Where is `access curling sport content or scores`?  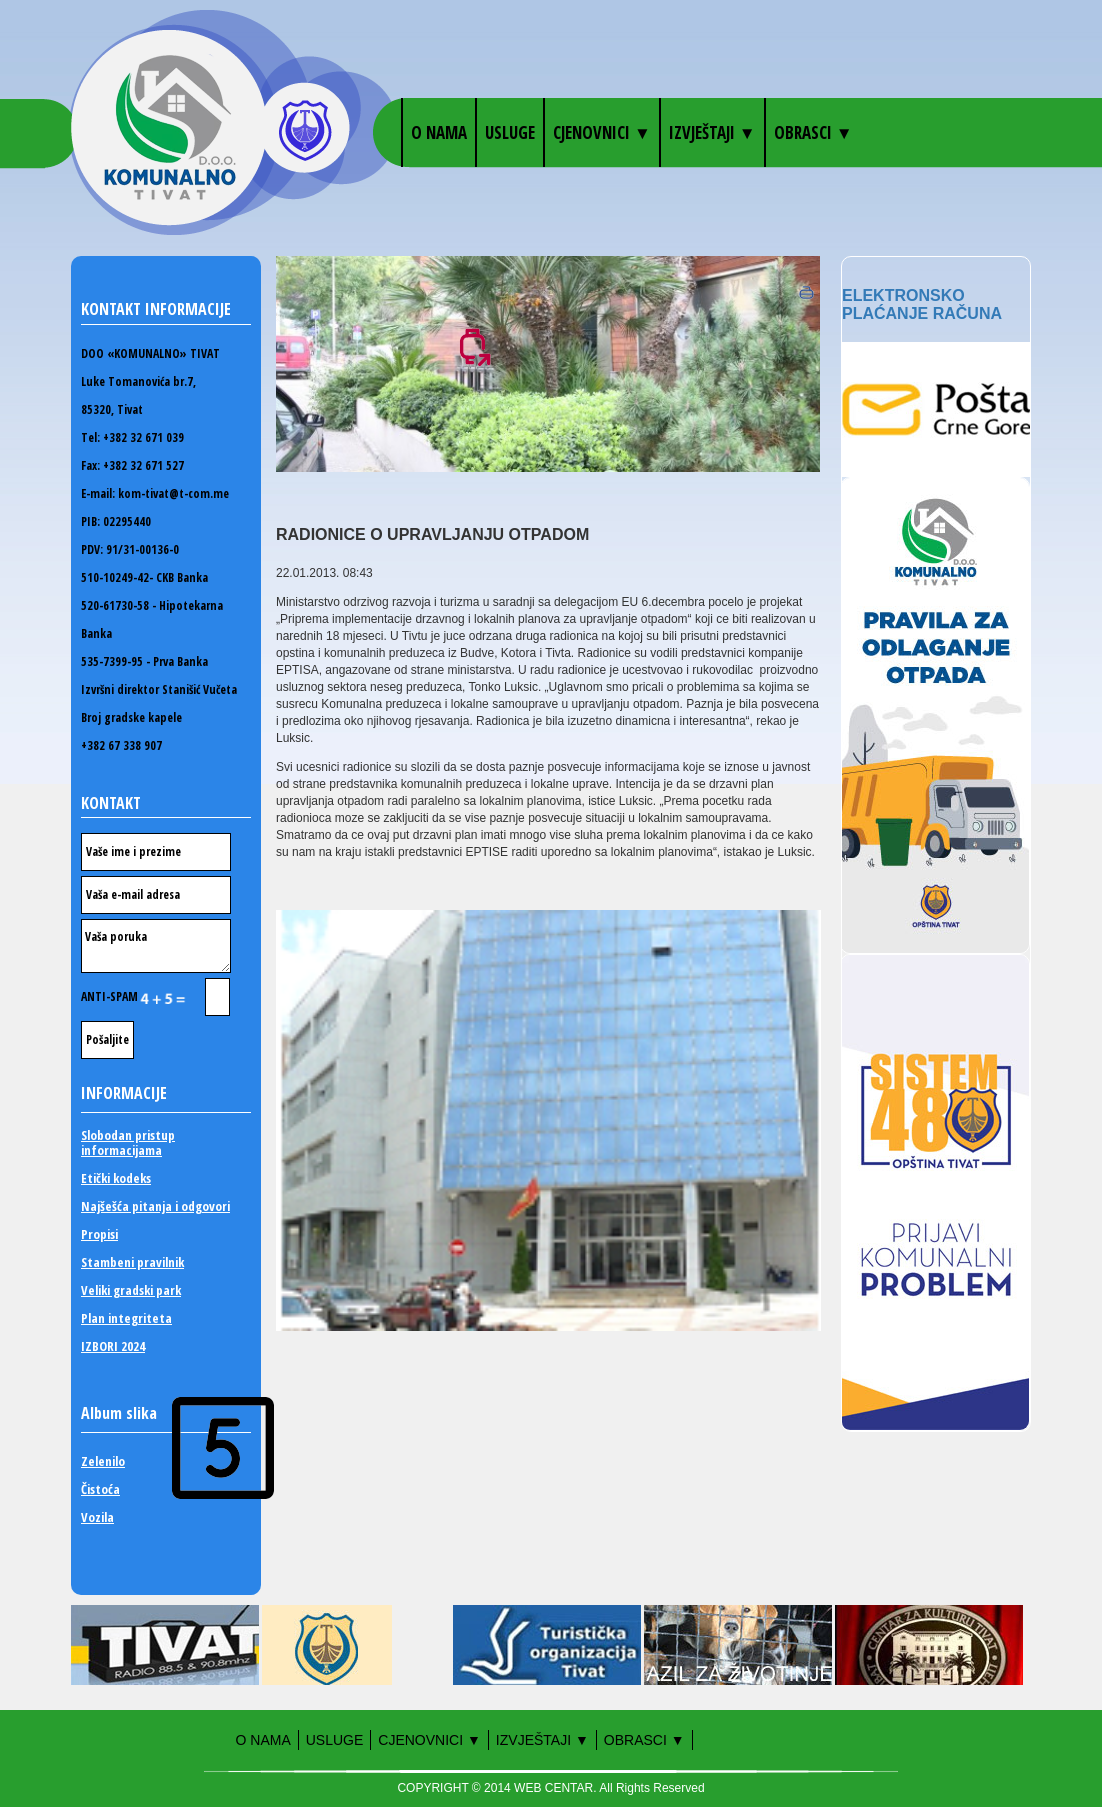 access curling sport content or scores is located at coordinates (806, 292).